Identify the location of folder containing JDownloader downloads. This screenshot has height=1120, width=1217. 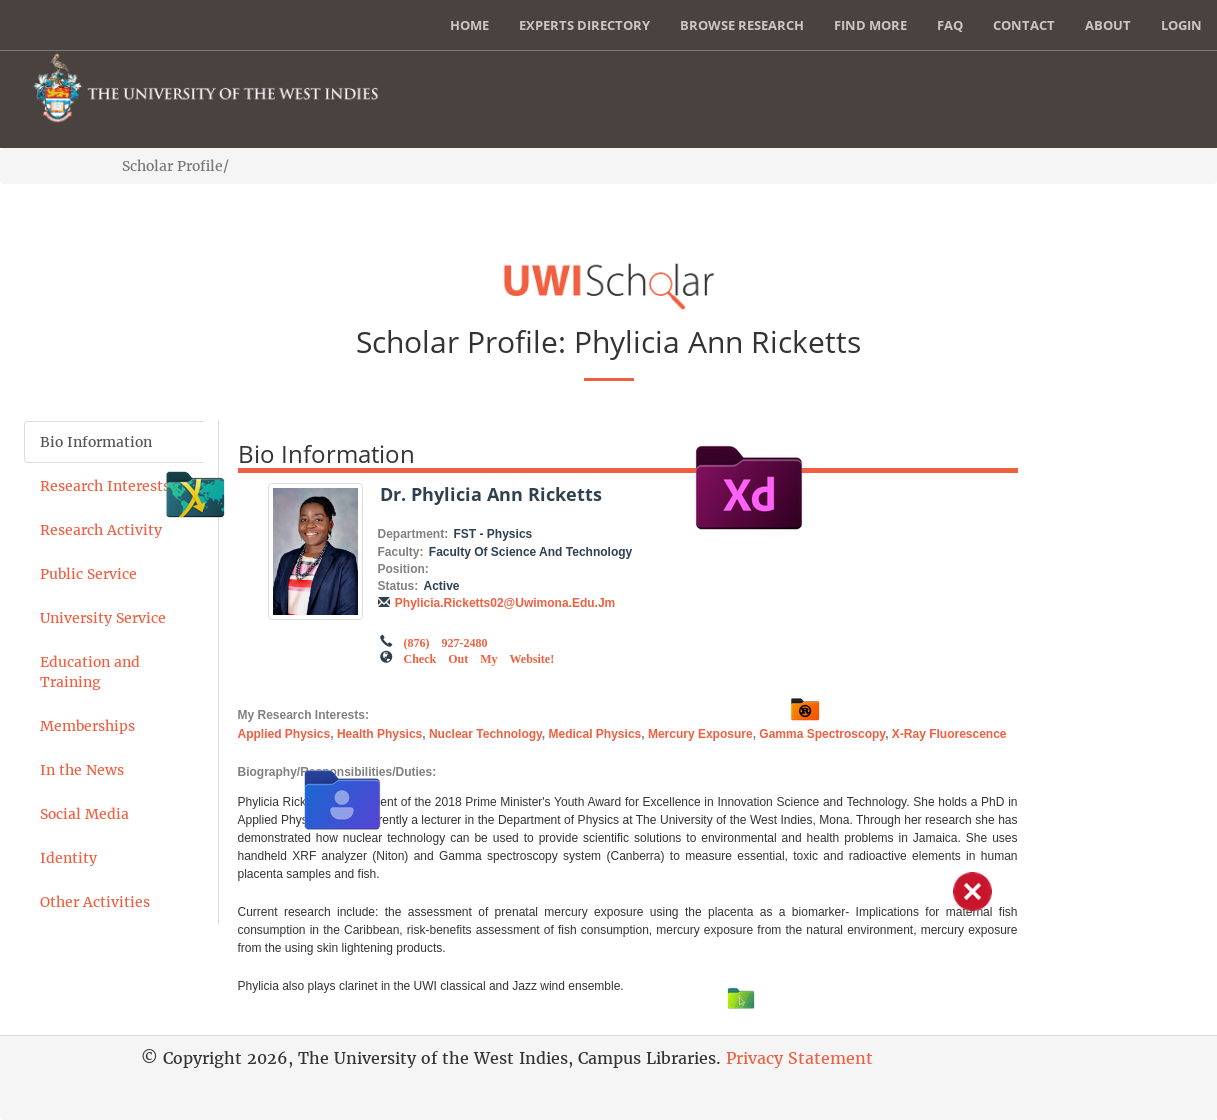
(195, 496).